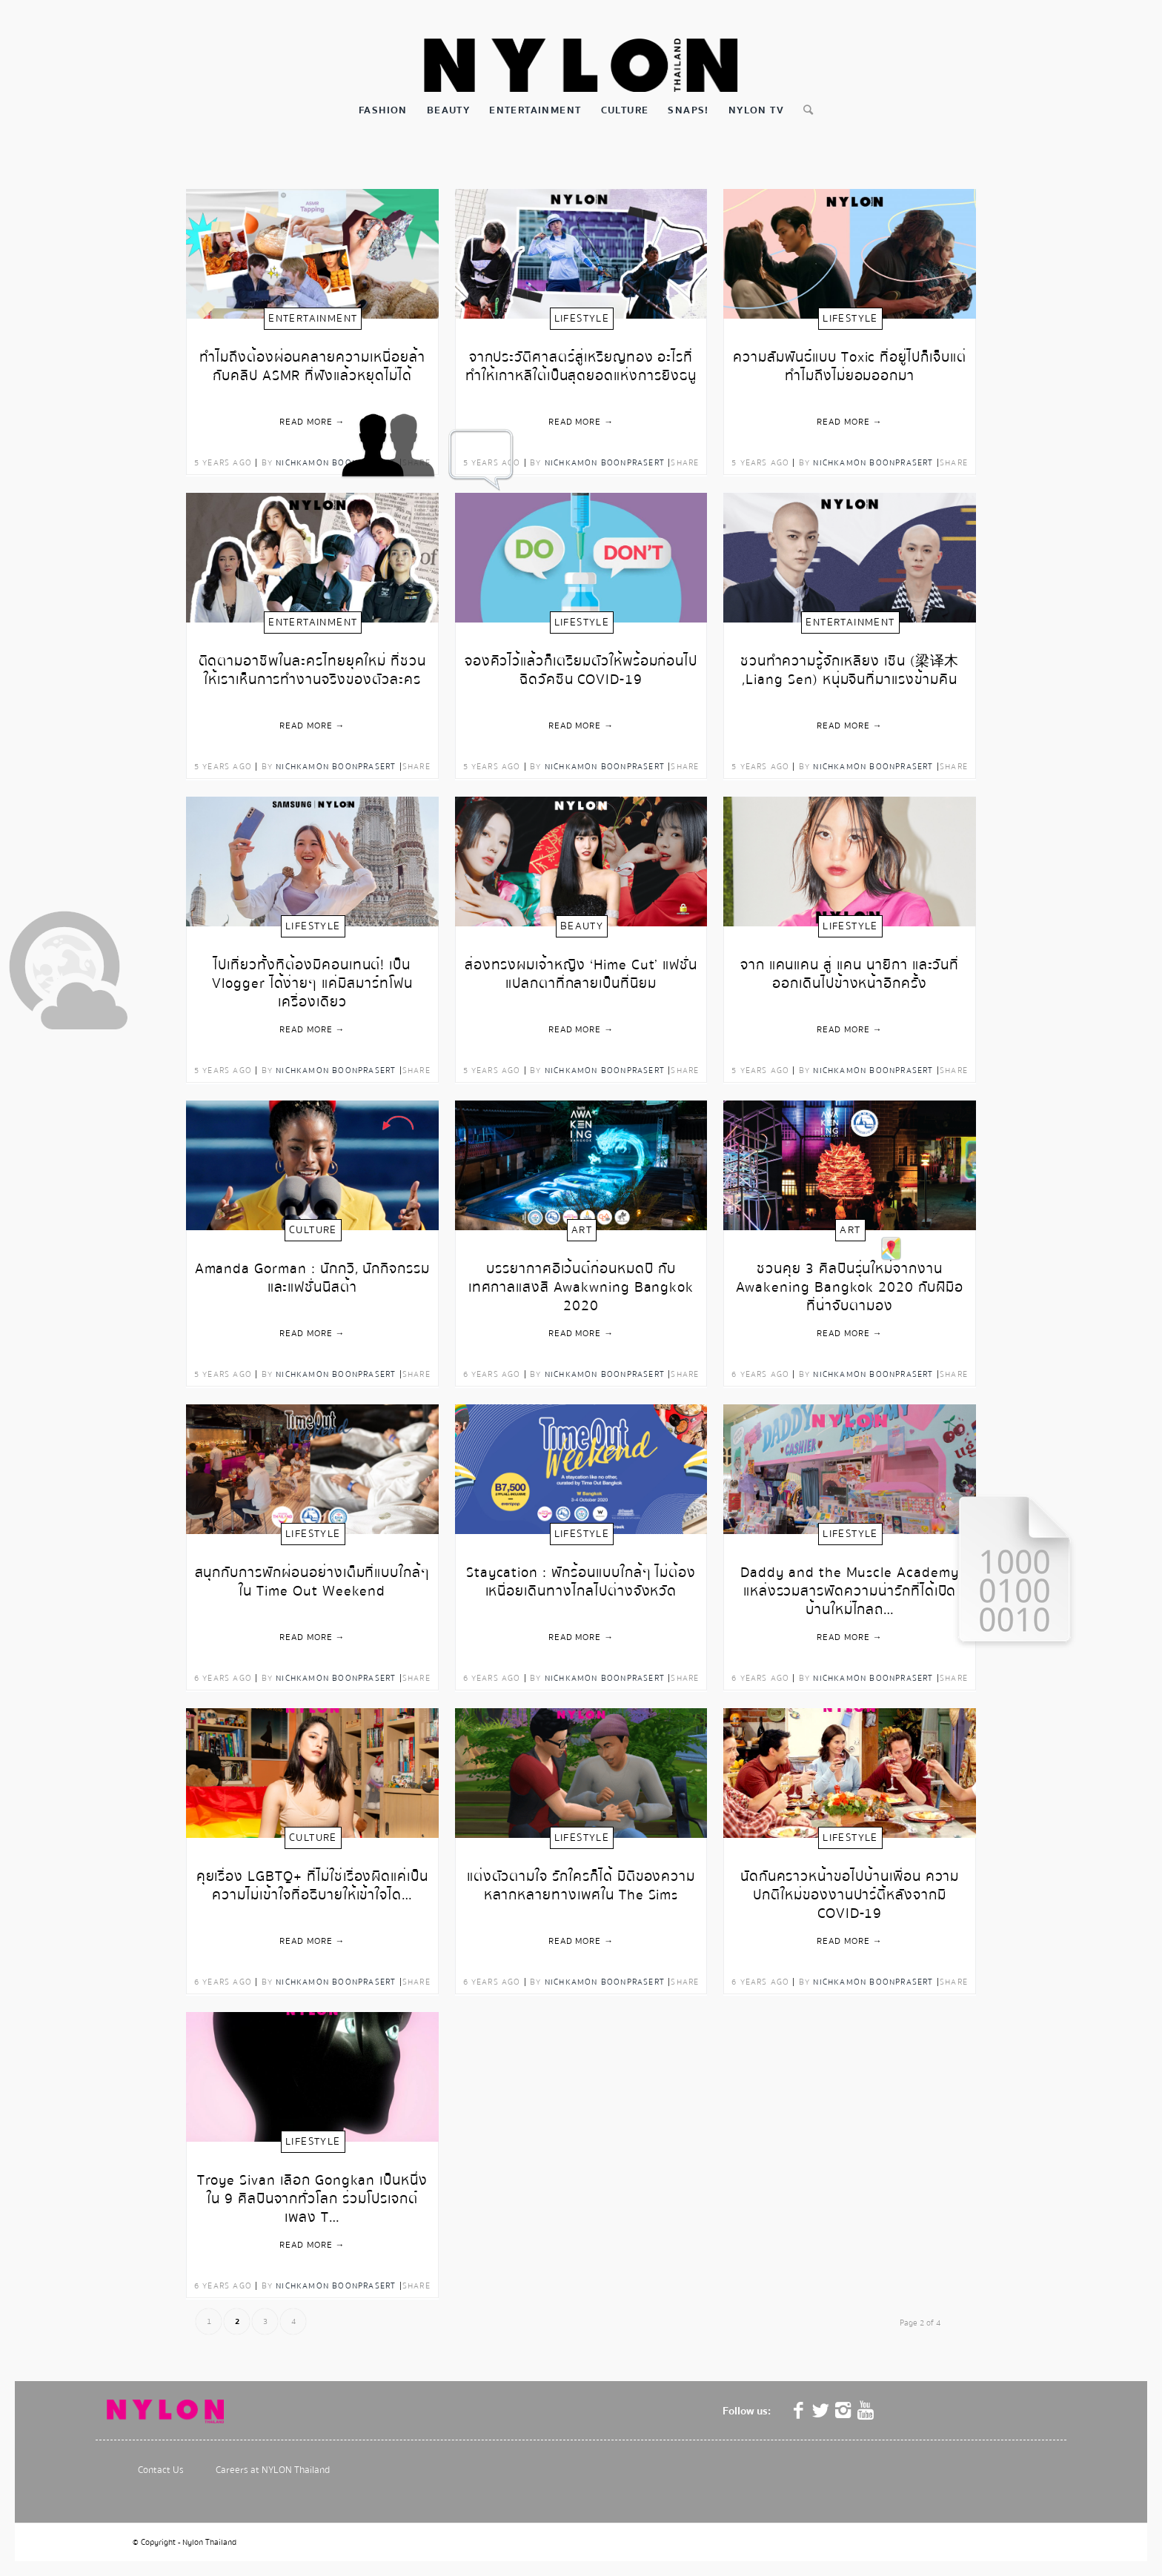  What do you see at coordinates (1015, 1572) in the screenshot?
I see `generic binary or data file` at bounding box center [1015, 1572].